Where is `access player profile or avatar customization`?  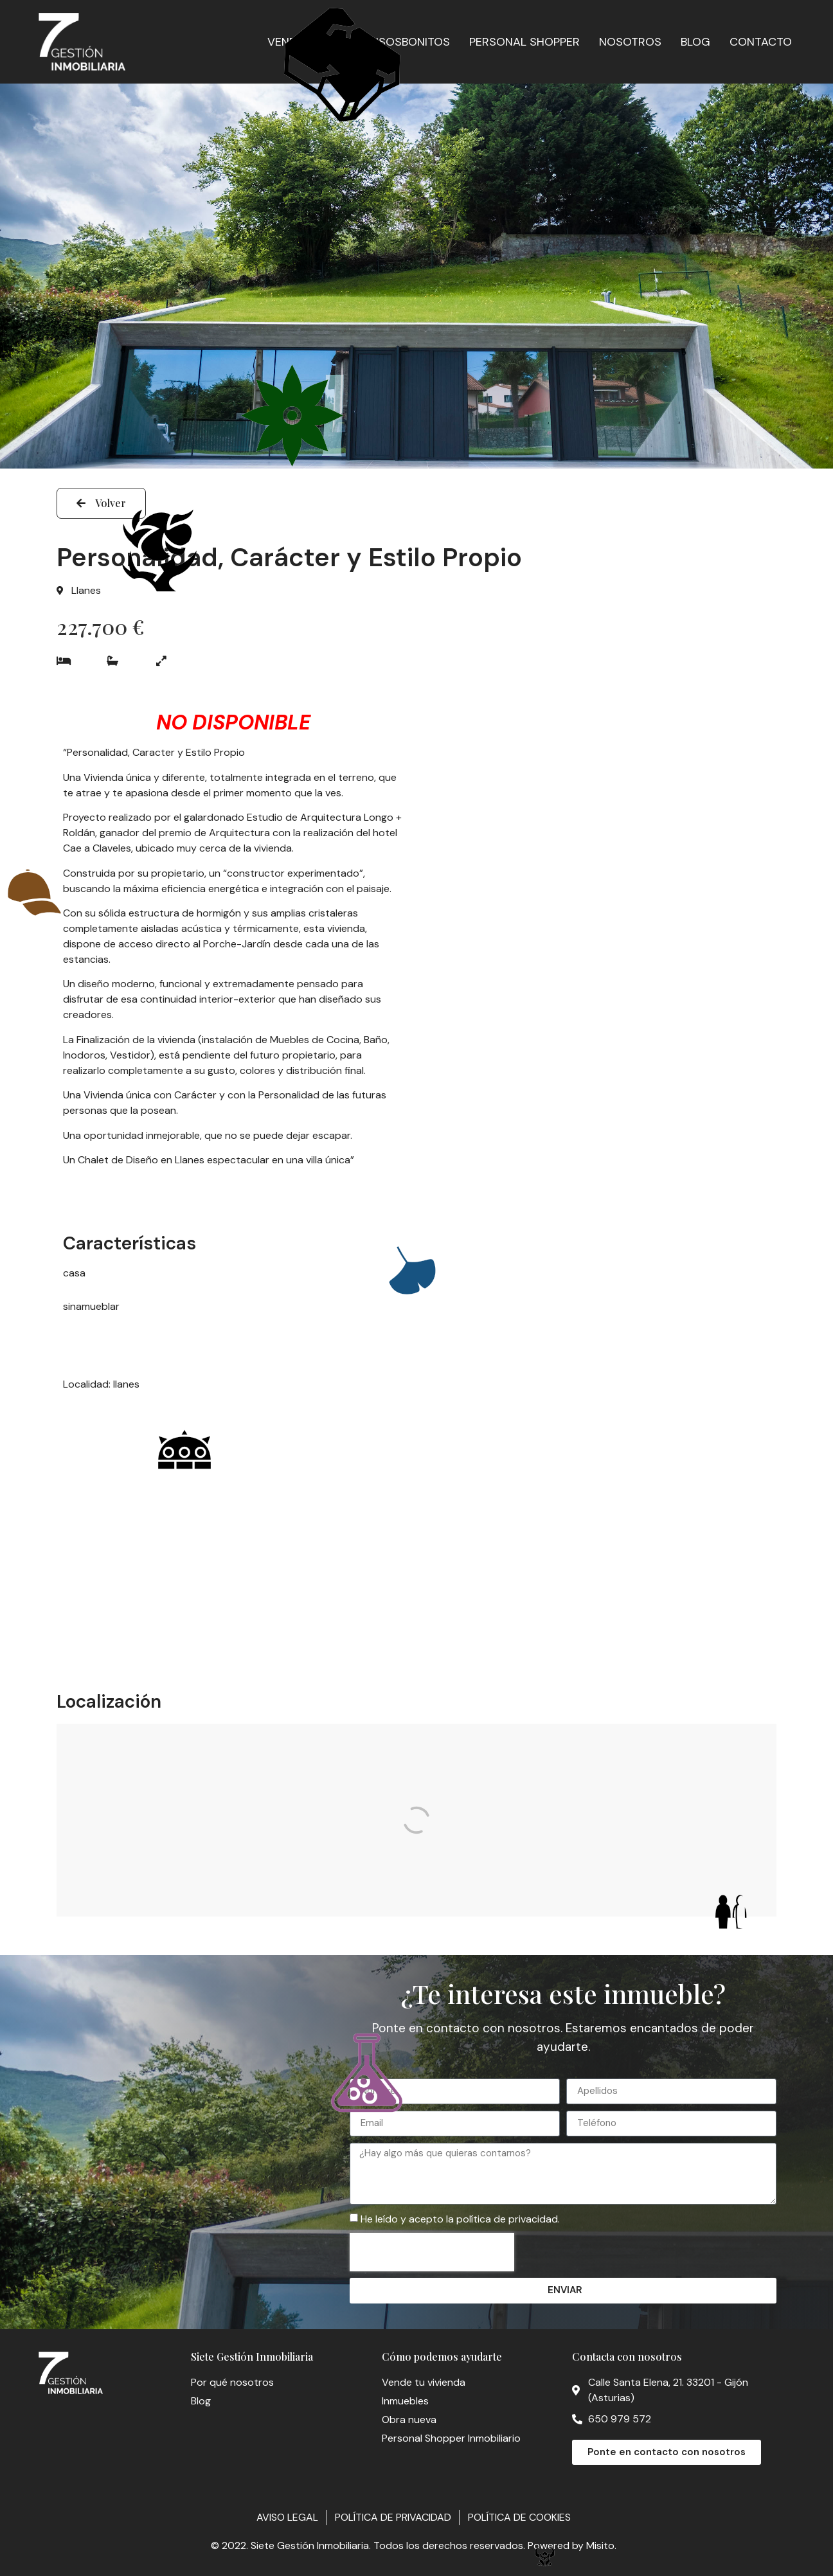
access player profile or avatar customization is located at coordinates (34, 892).